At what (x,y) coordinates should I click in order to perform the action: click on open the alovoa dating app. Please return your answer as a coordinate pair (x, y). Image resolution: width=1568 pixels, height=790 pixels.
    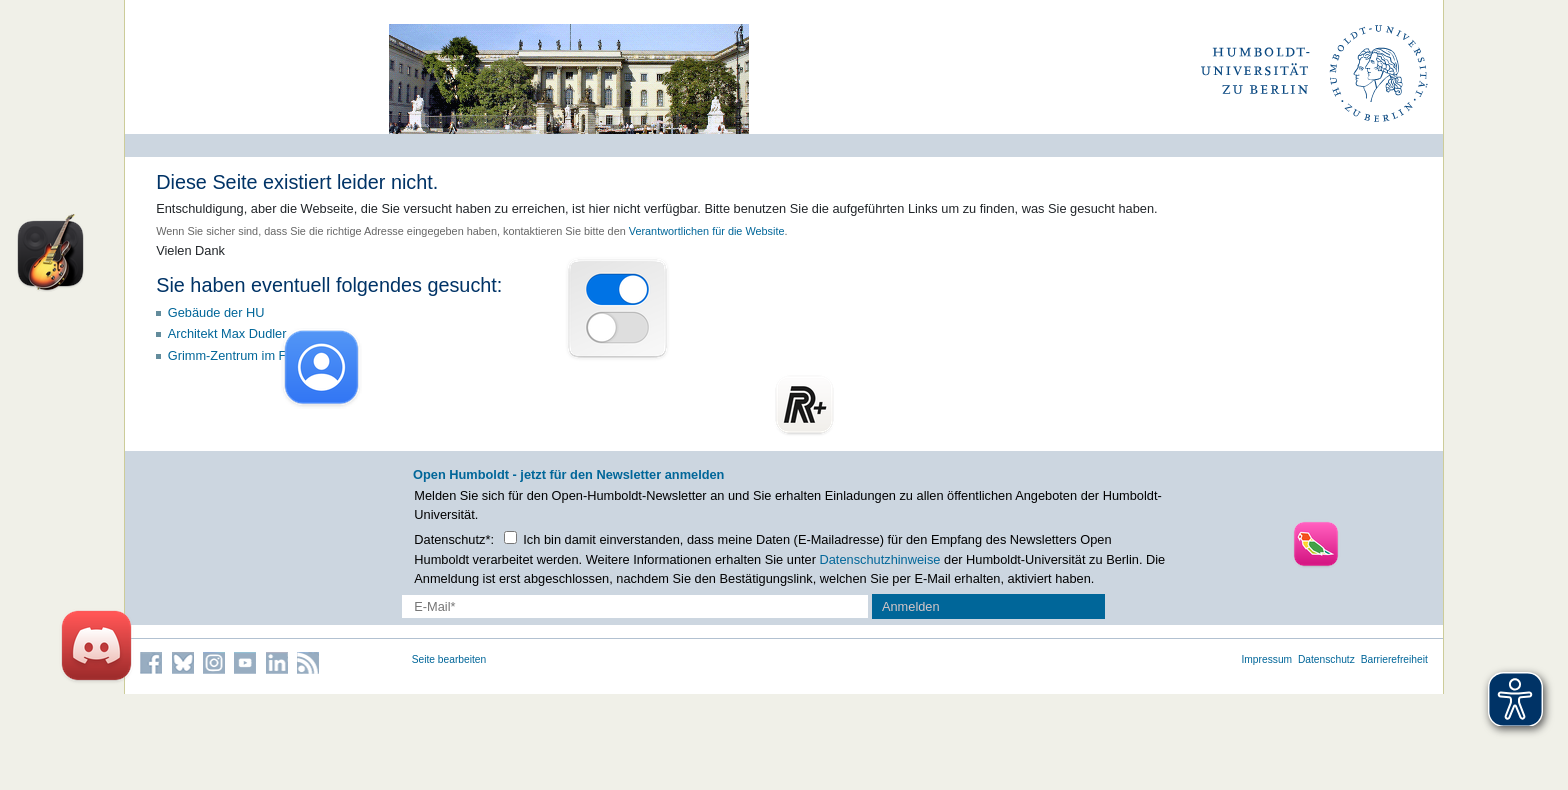
    Looking at the image, I should click on (1316, 544).